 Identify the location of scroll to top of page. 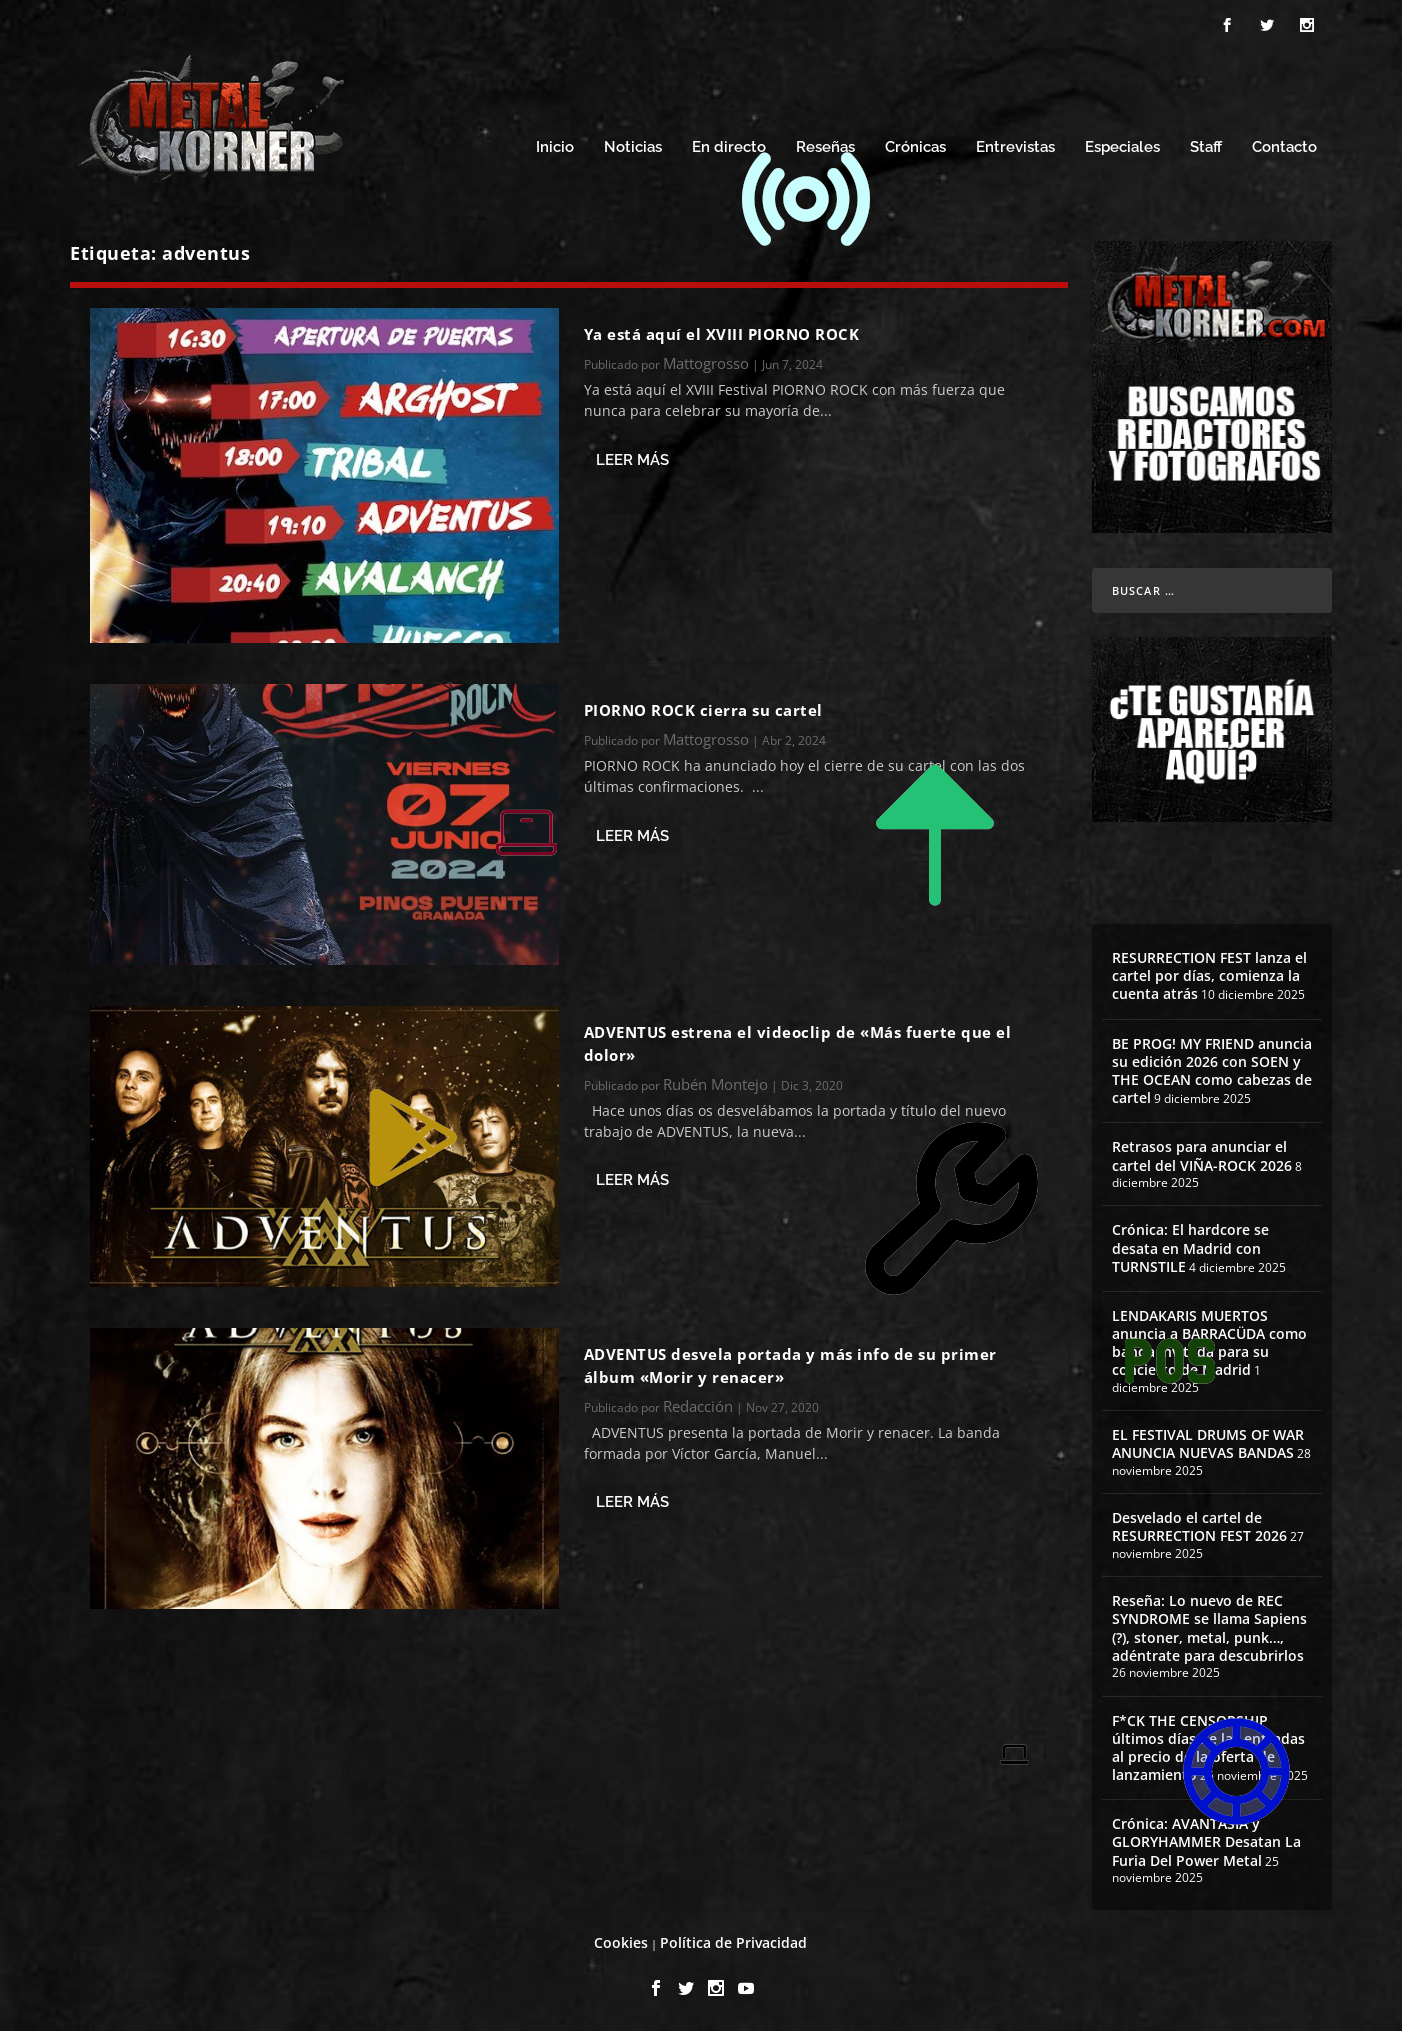
(935, 835).